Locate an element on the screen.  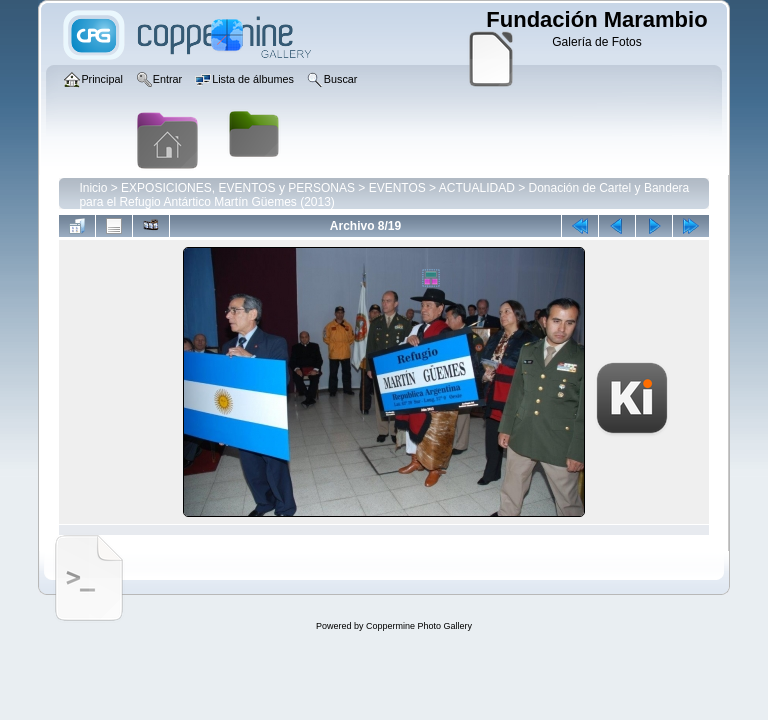
open LibreOffice suite is located at coordinates (491, 59).